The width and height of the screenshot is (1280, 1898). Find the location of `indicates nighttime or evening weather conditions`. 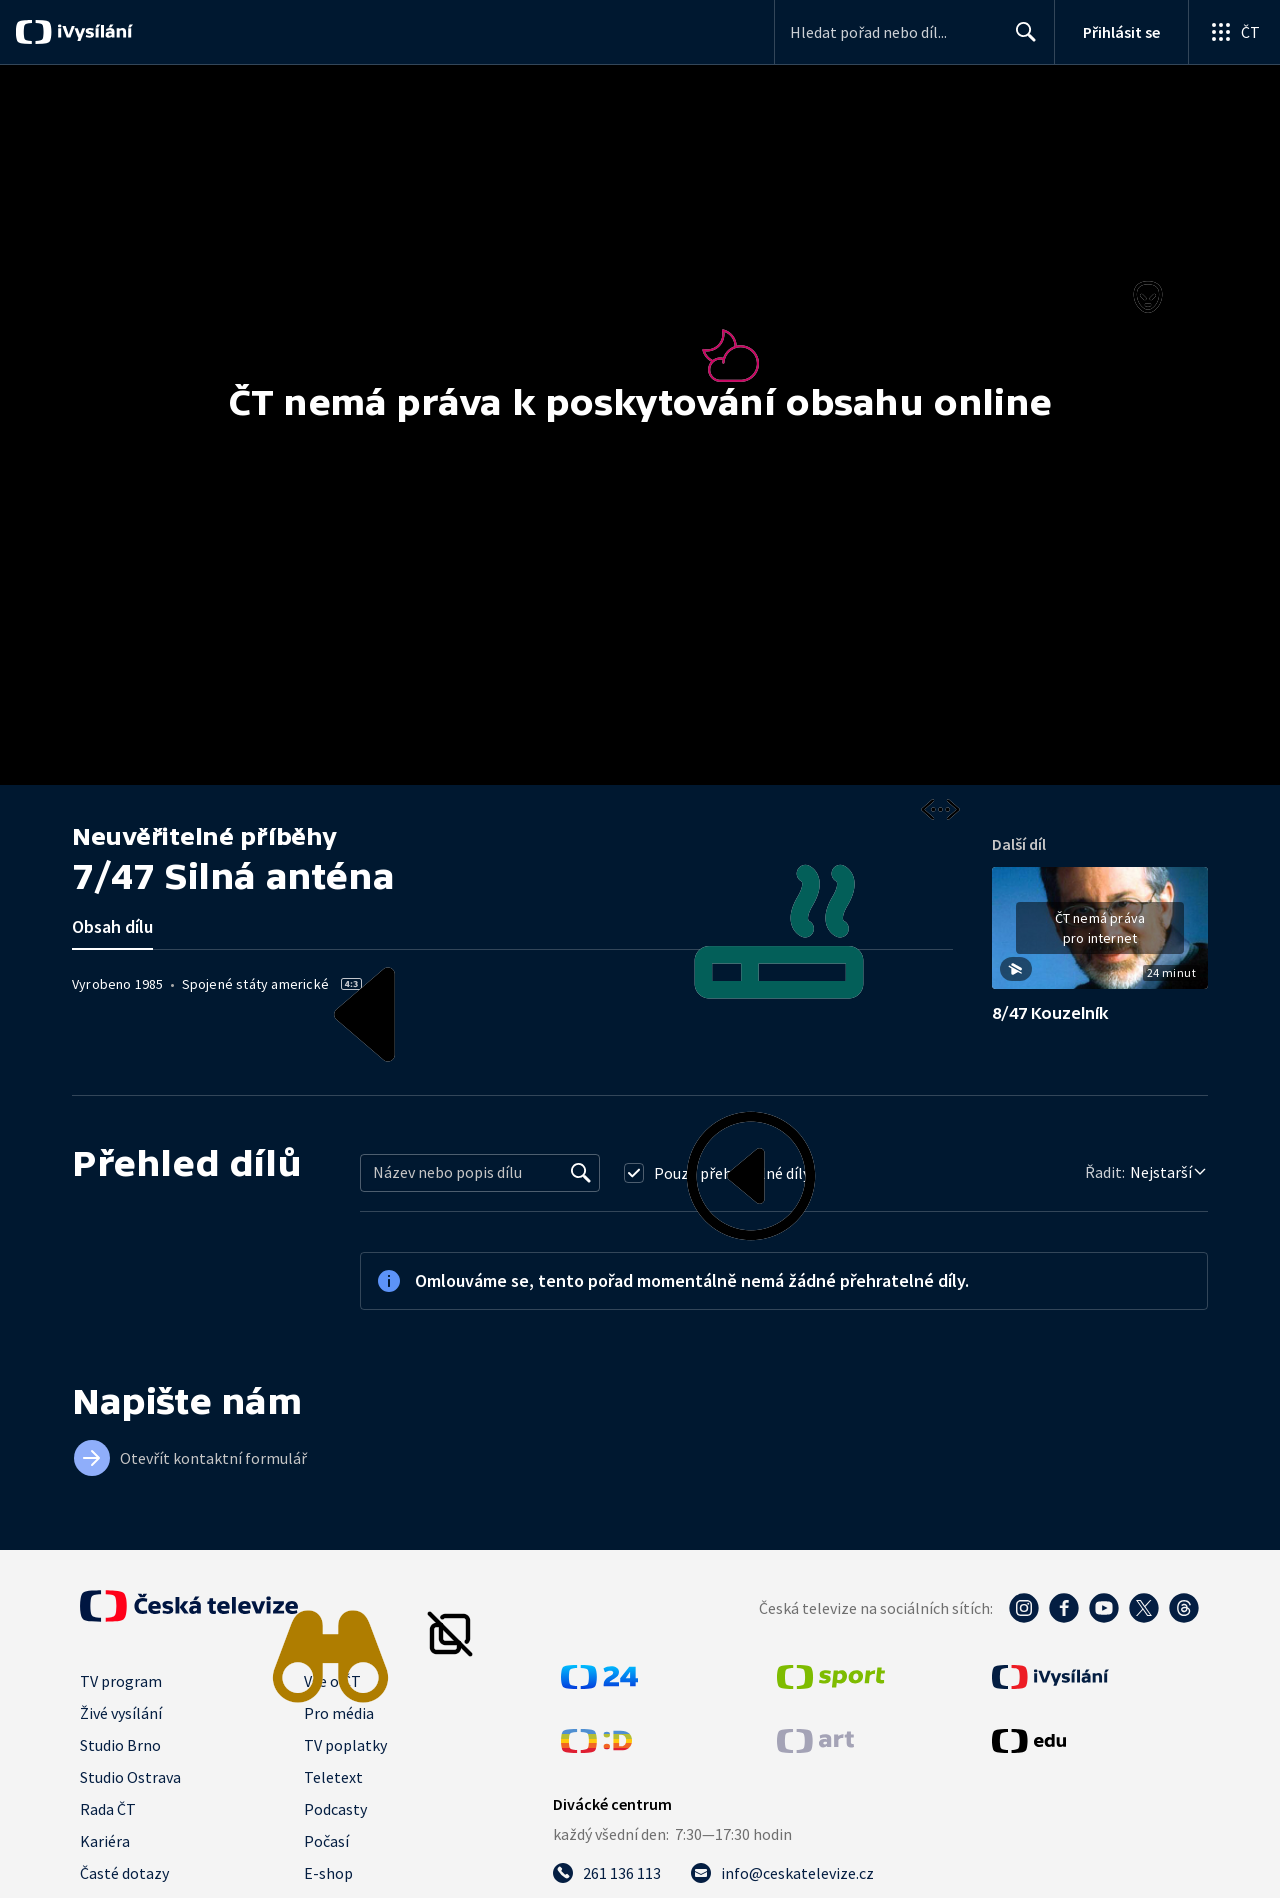

indicates nighttime or evening weather conditions is located at coordinates (729, 358).